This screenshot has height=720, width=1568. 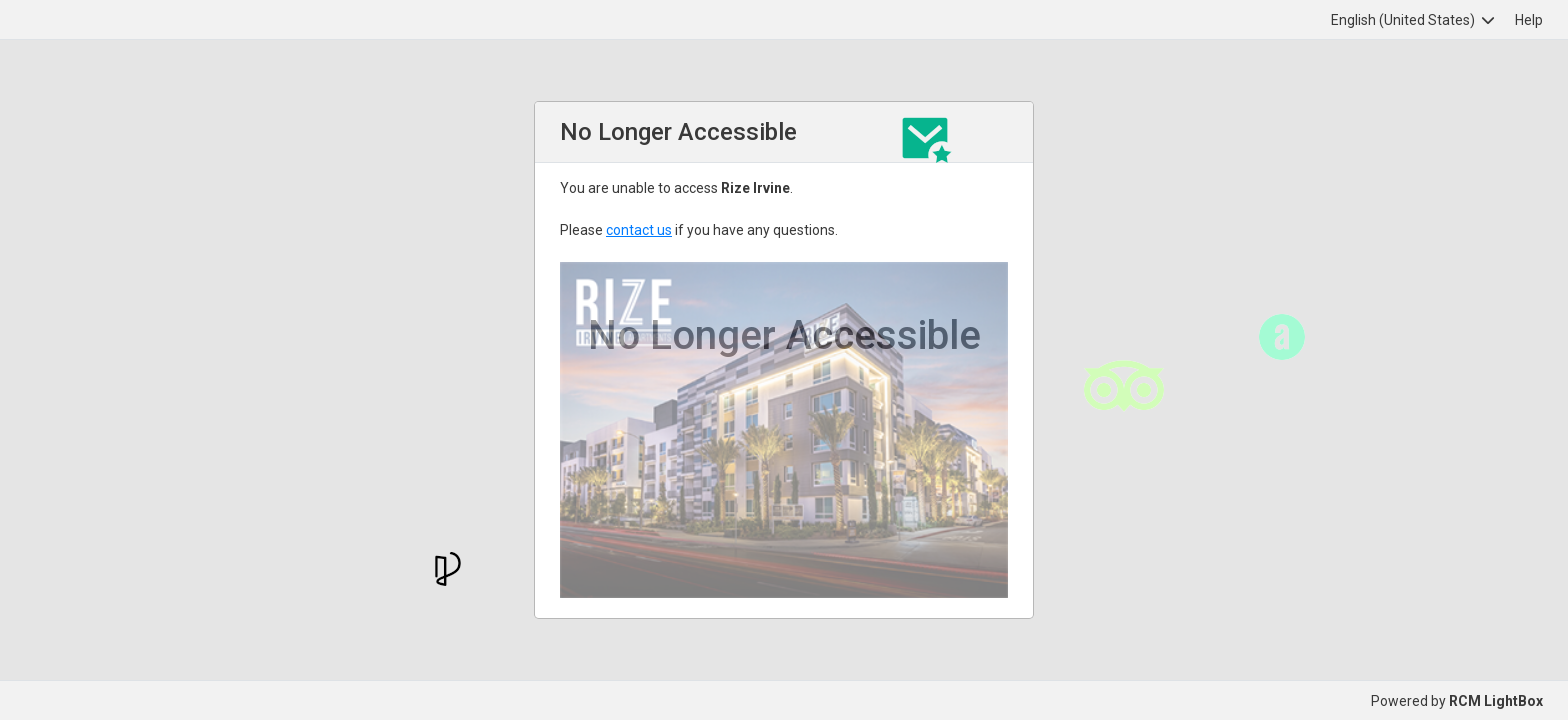 What do you see at coordinates (1282, 337) in the screenshot?
I see `visit alamy stock photo website` at bounding box center [1282, 337].